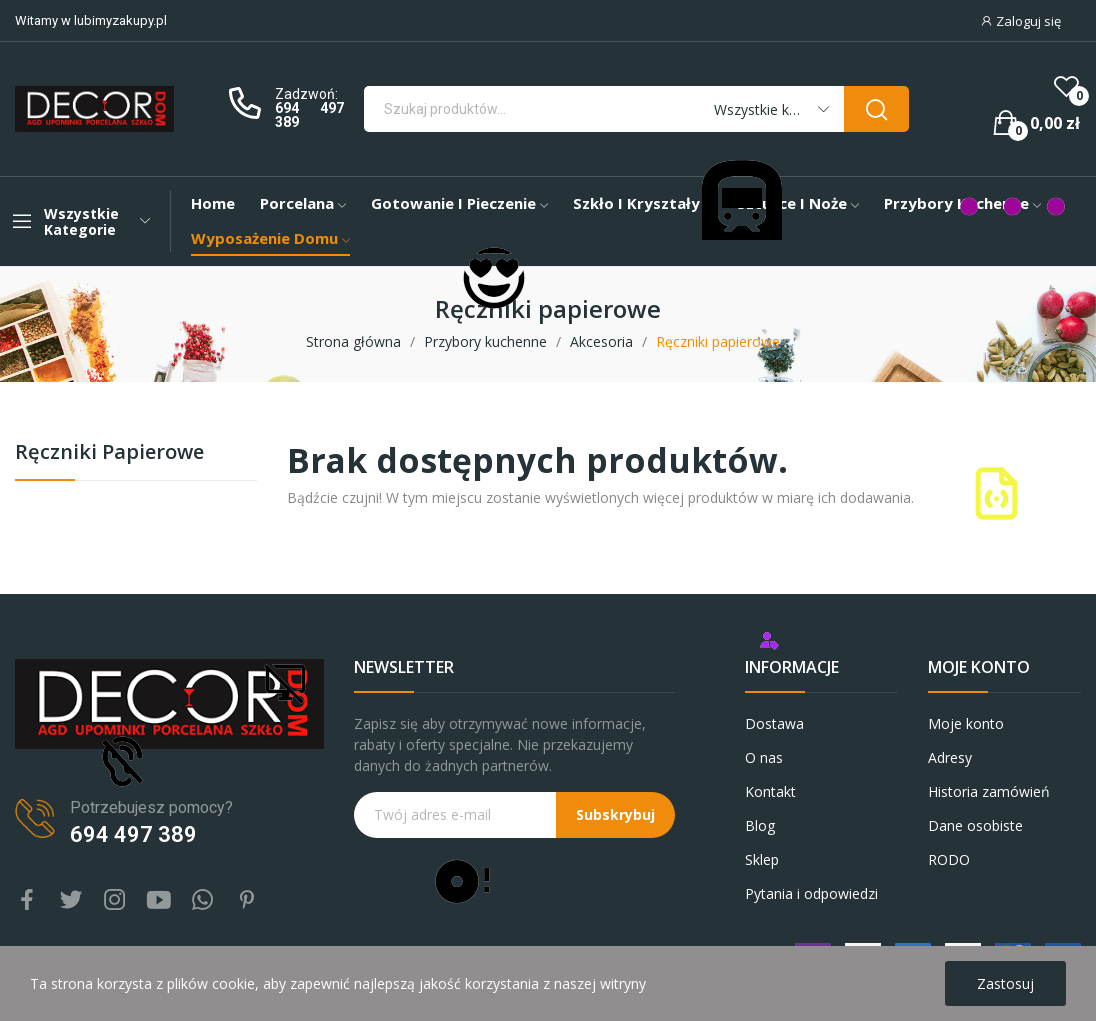  Describe the element at coordinates (769, 640) in the screenshot. I see `tag or label a user profile` at that location.